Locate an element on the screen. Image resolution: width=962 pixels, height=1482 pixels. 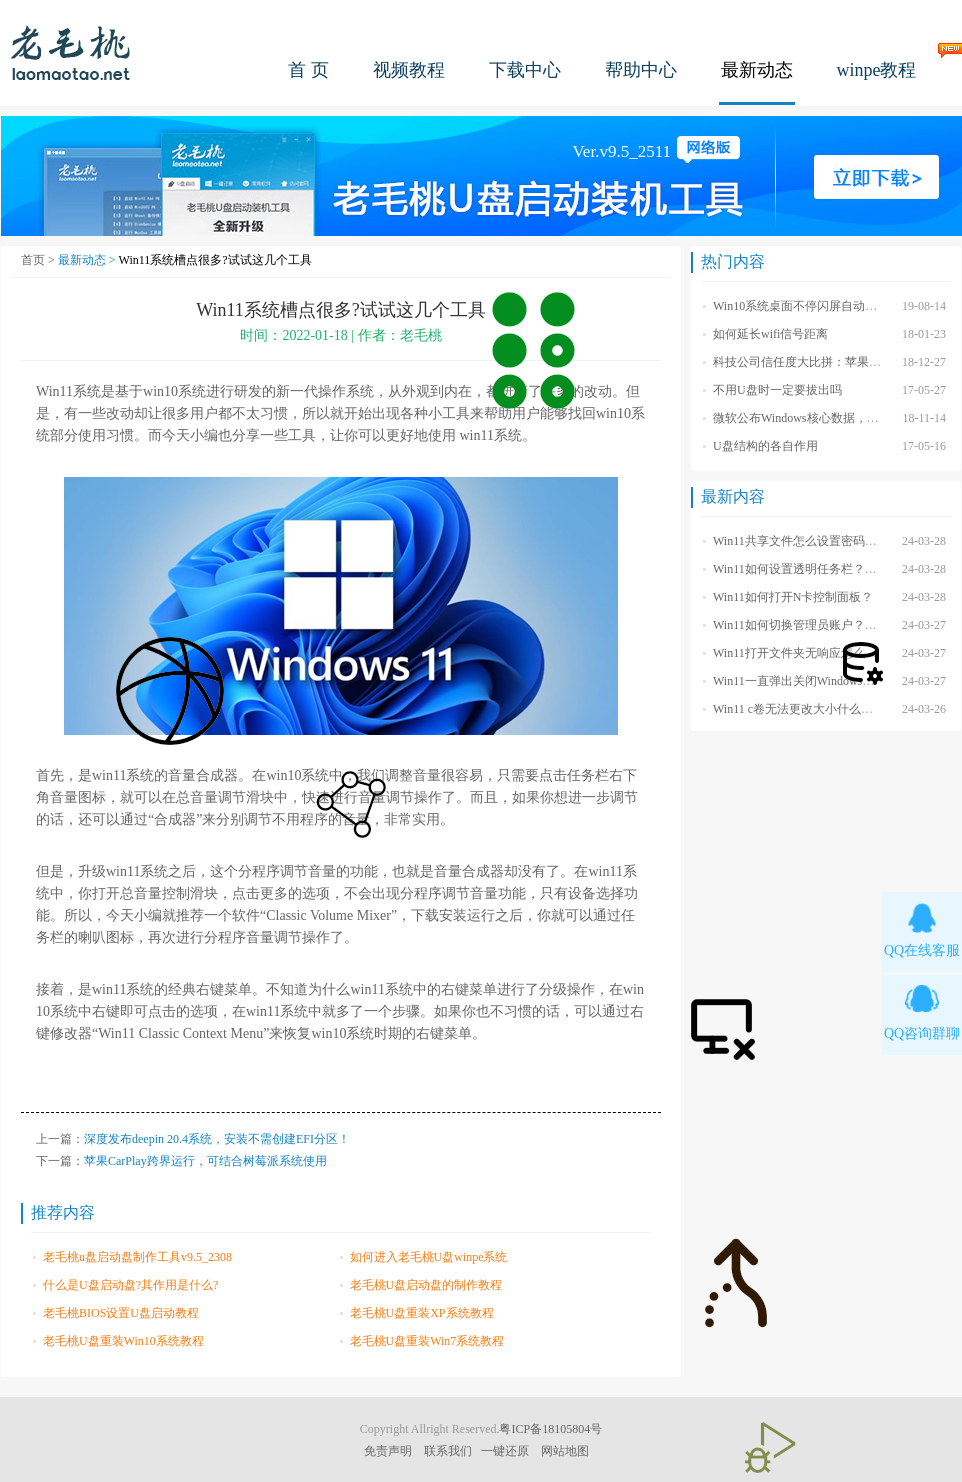
access beach or vacation-related features is located at coordinates (170, 691).